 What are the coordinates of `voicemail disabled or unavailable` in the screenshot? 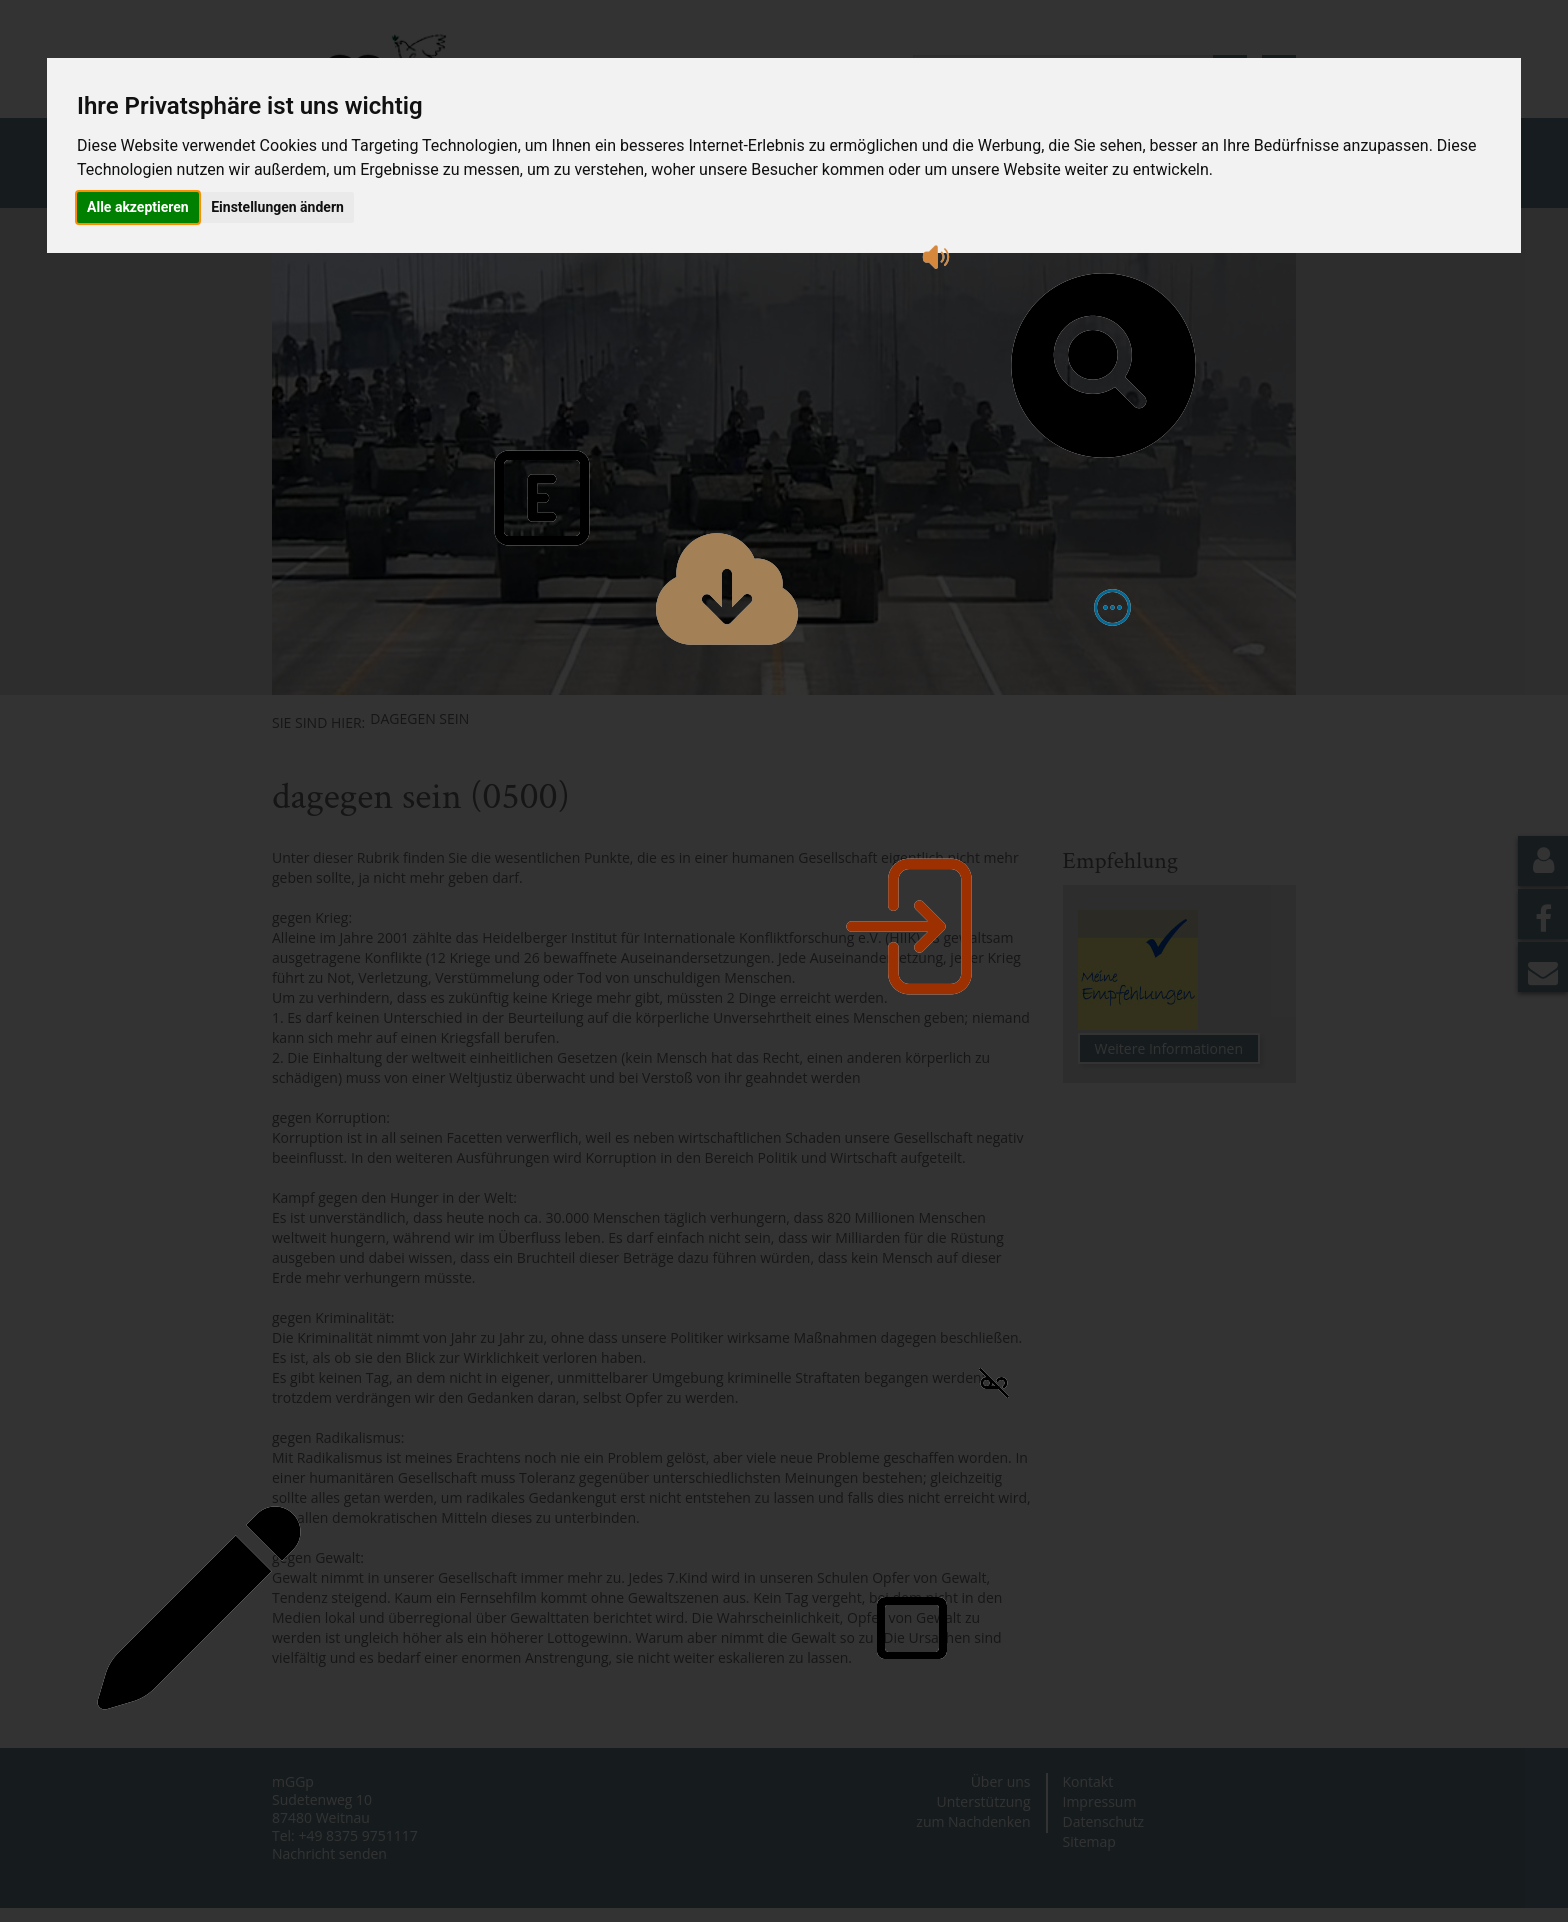 It's located at (994, 1383).